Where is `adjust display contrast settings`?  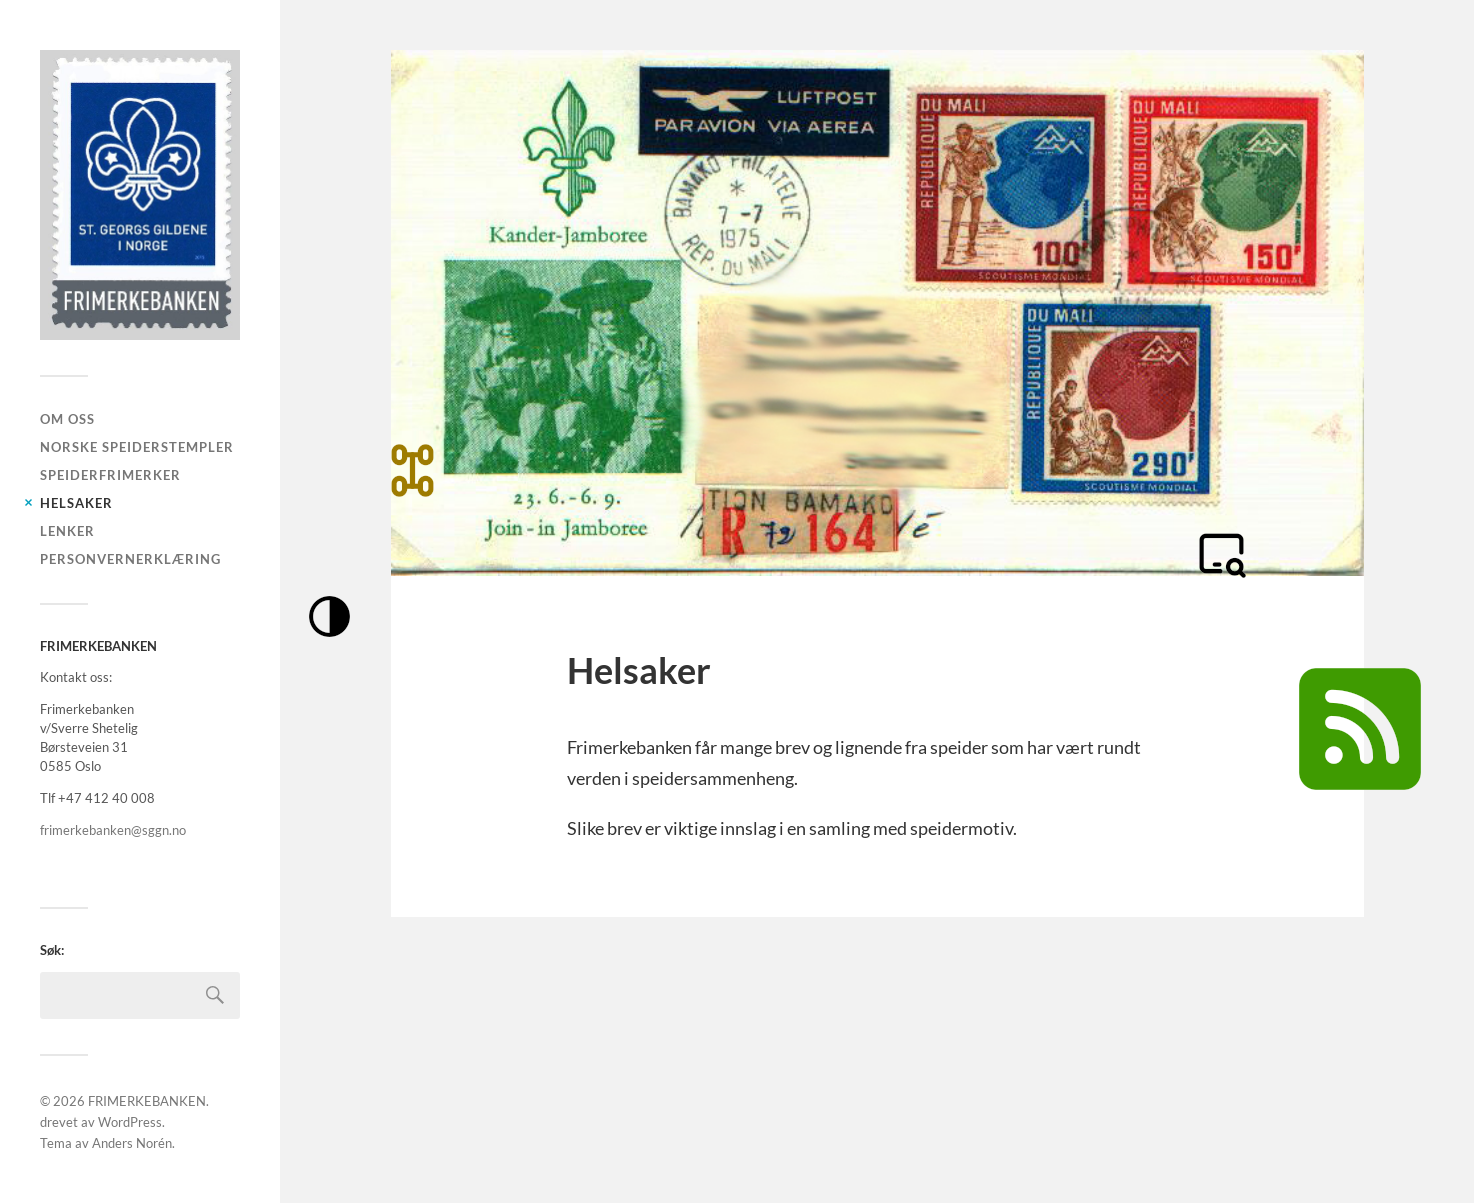 adjust display contrast settings is located at coordinates (329, 616).